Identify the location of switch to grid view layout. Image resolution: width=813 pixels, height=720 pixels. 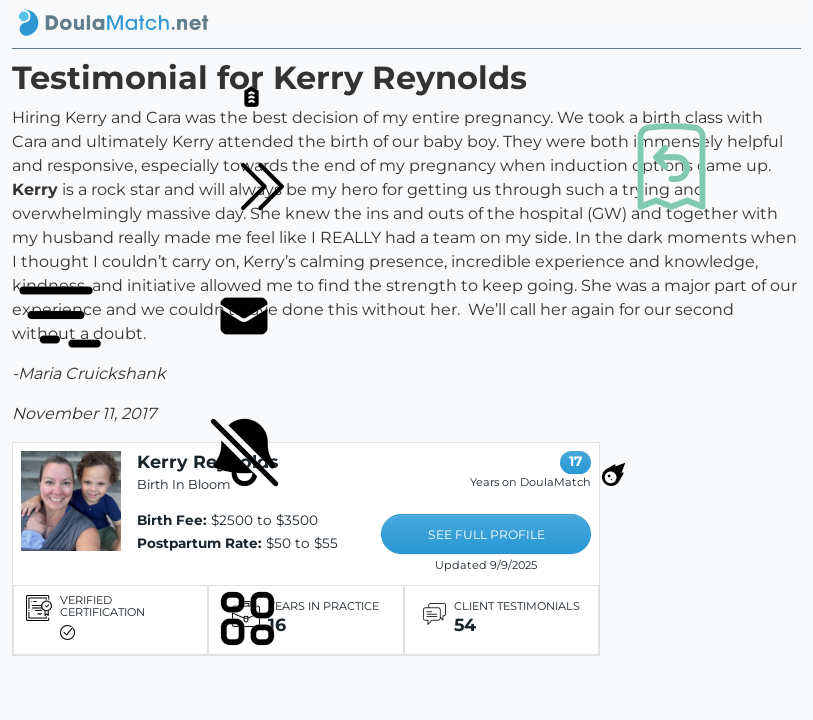
(247, 618).